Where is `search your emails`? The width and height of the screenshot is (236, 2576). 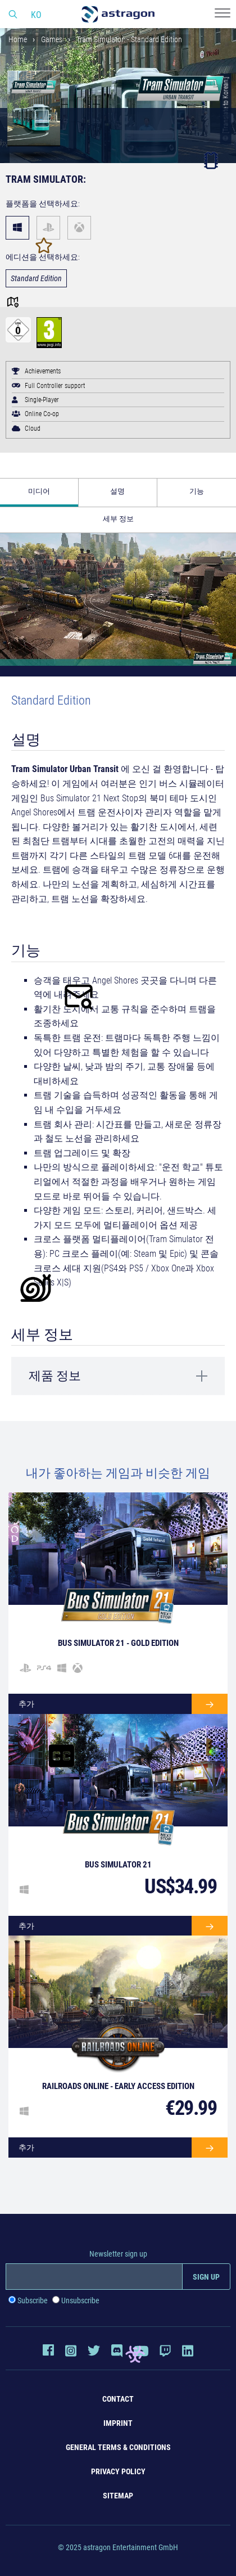
search your emails is located at coordinates (79, 996).